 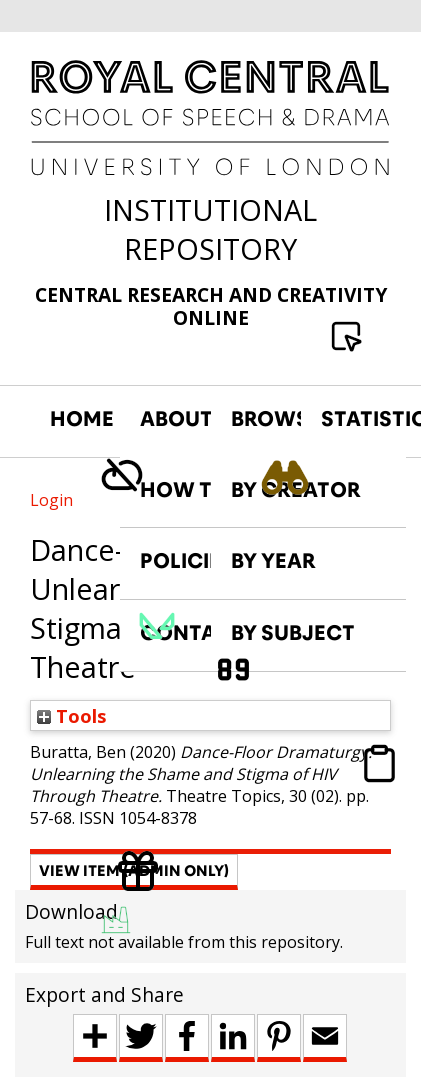 I want to click on launch Valorant game, so click(x=157, y=625).